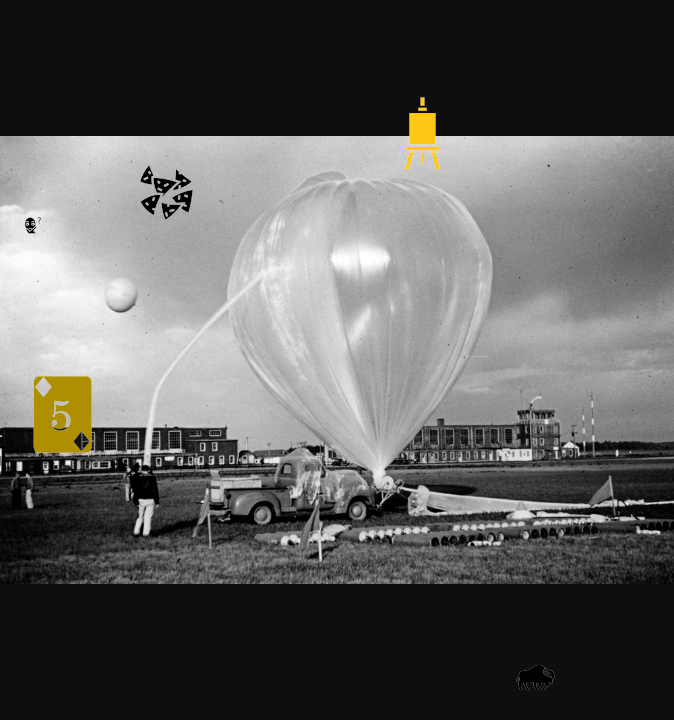 The image size is (674, 720). What do you see at coordinates (422, 133) in the screenshot?
I see `open drawing or painting tools` at bounding box center [422, 133].